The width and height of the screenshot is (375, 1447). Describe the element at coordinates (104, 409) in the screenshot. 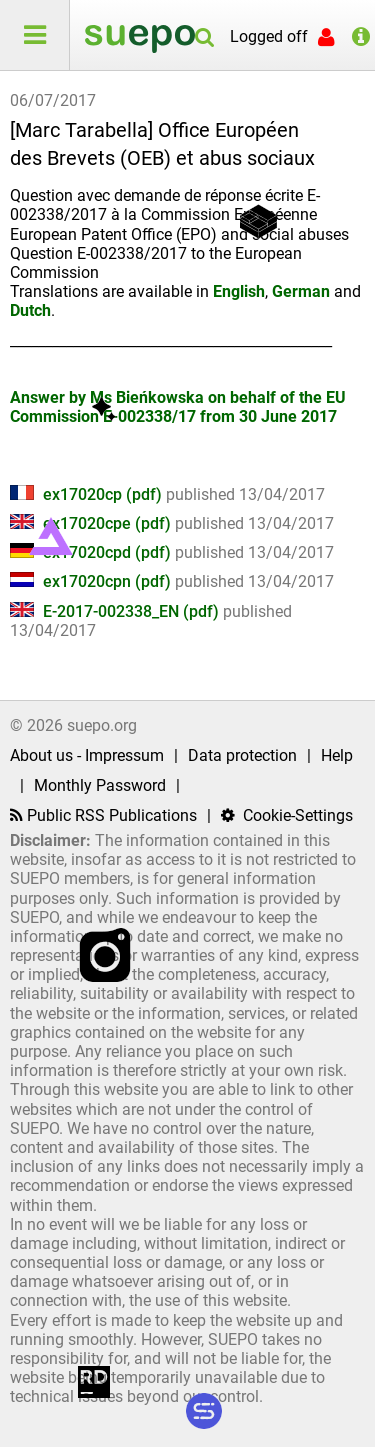

I see `open Google Bard AI assistant` at that location.